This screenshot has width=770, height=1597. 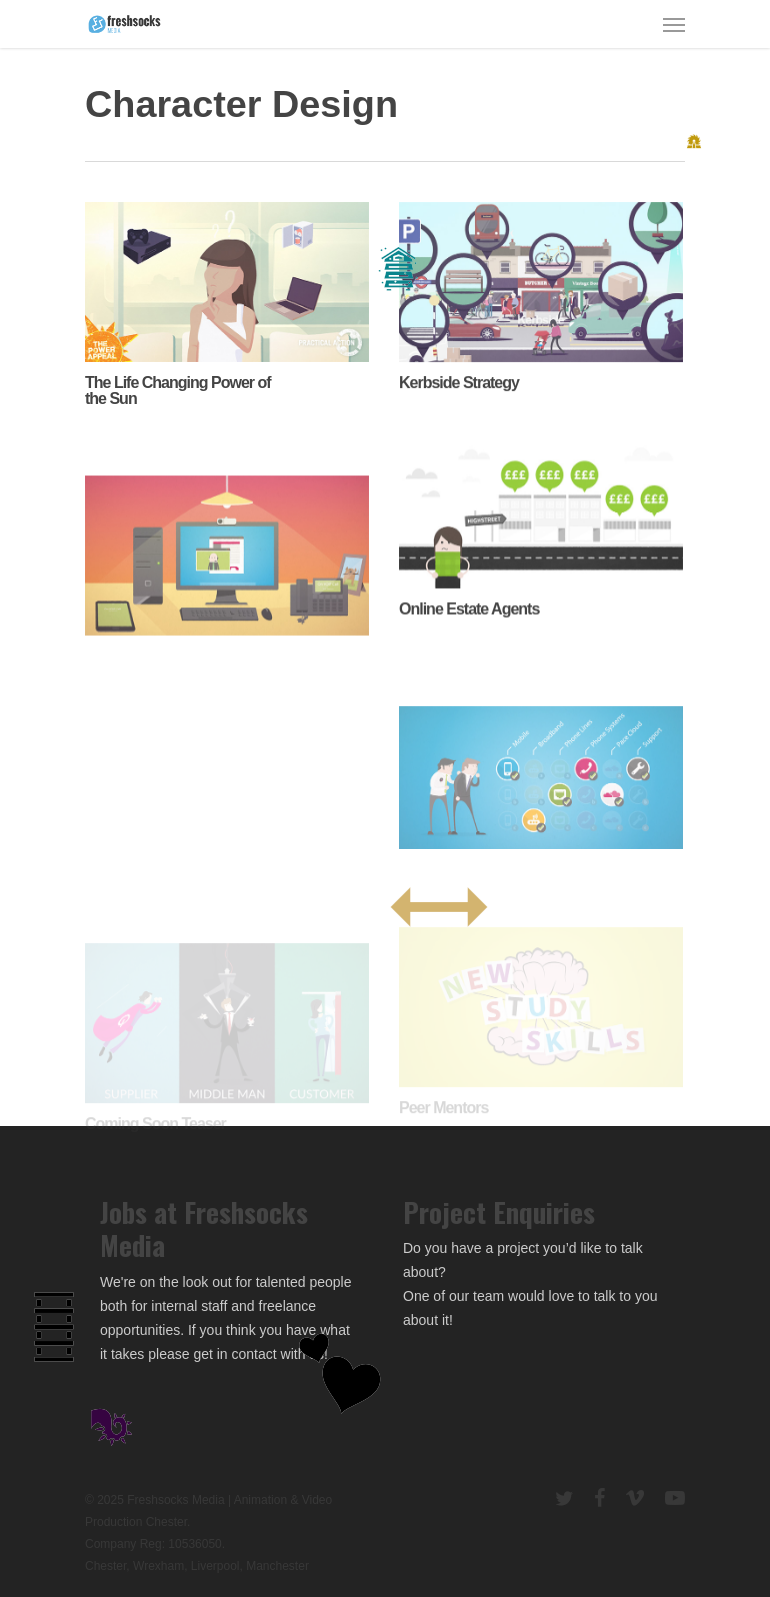 I want to click on indicates a charm or affection bonus in gameplay, so click(x=340, y=1374).